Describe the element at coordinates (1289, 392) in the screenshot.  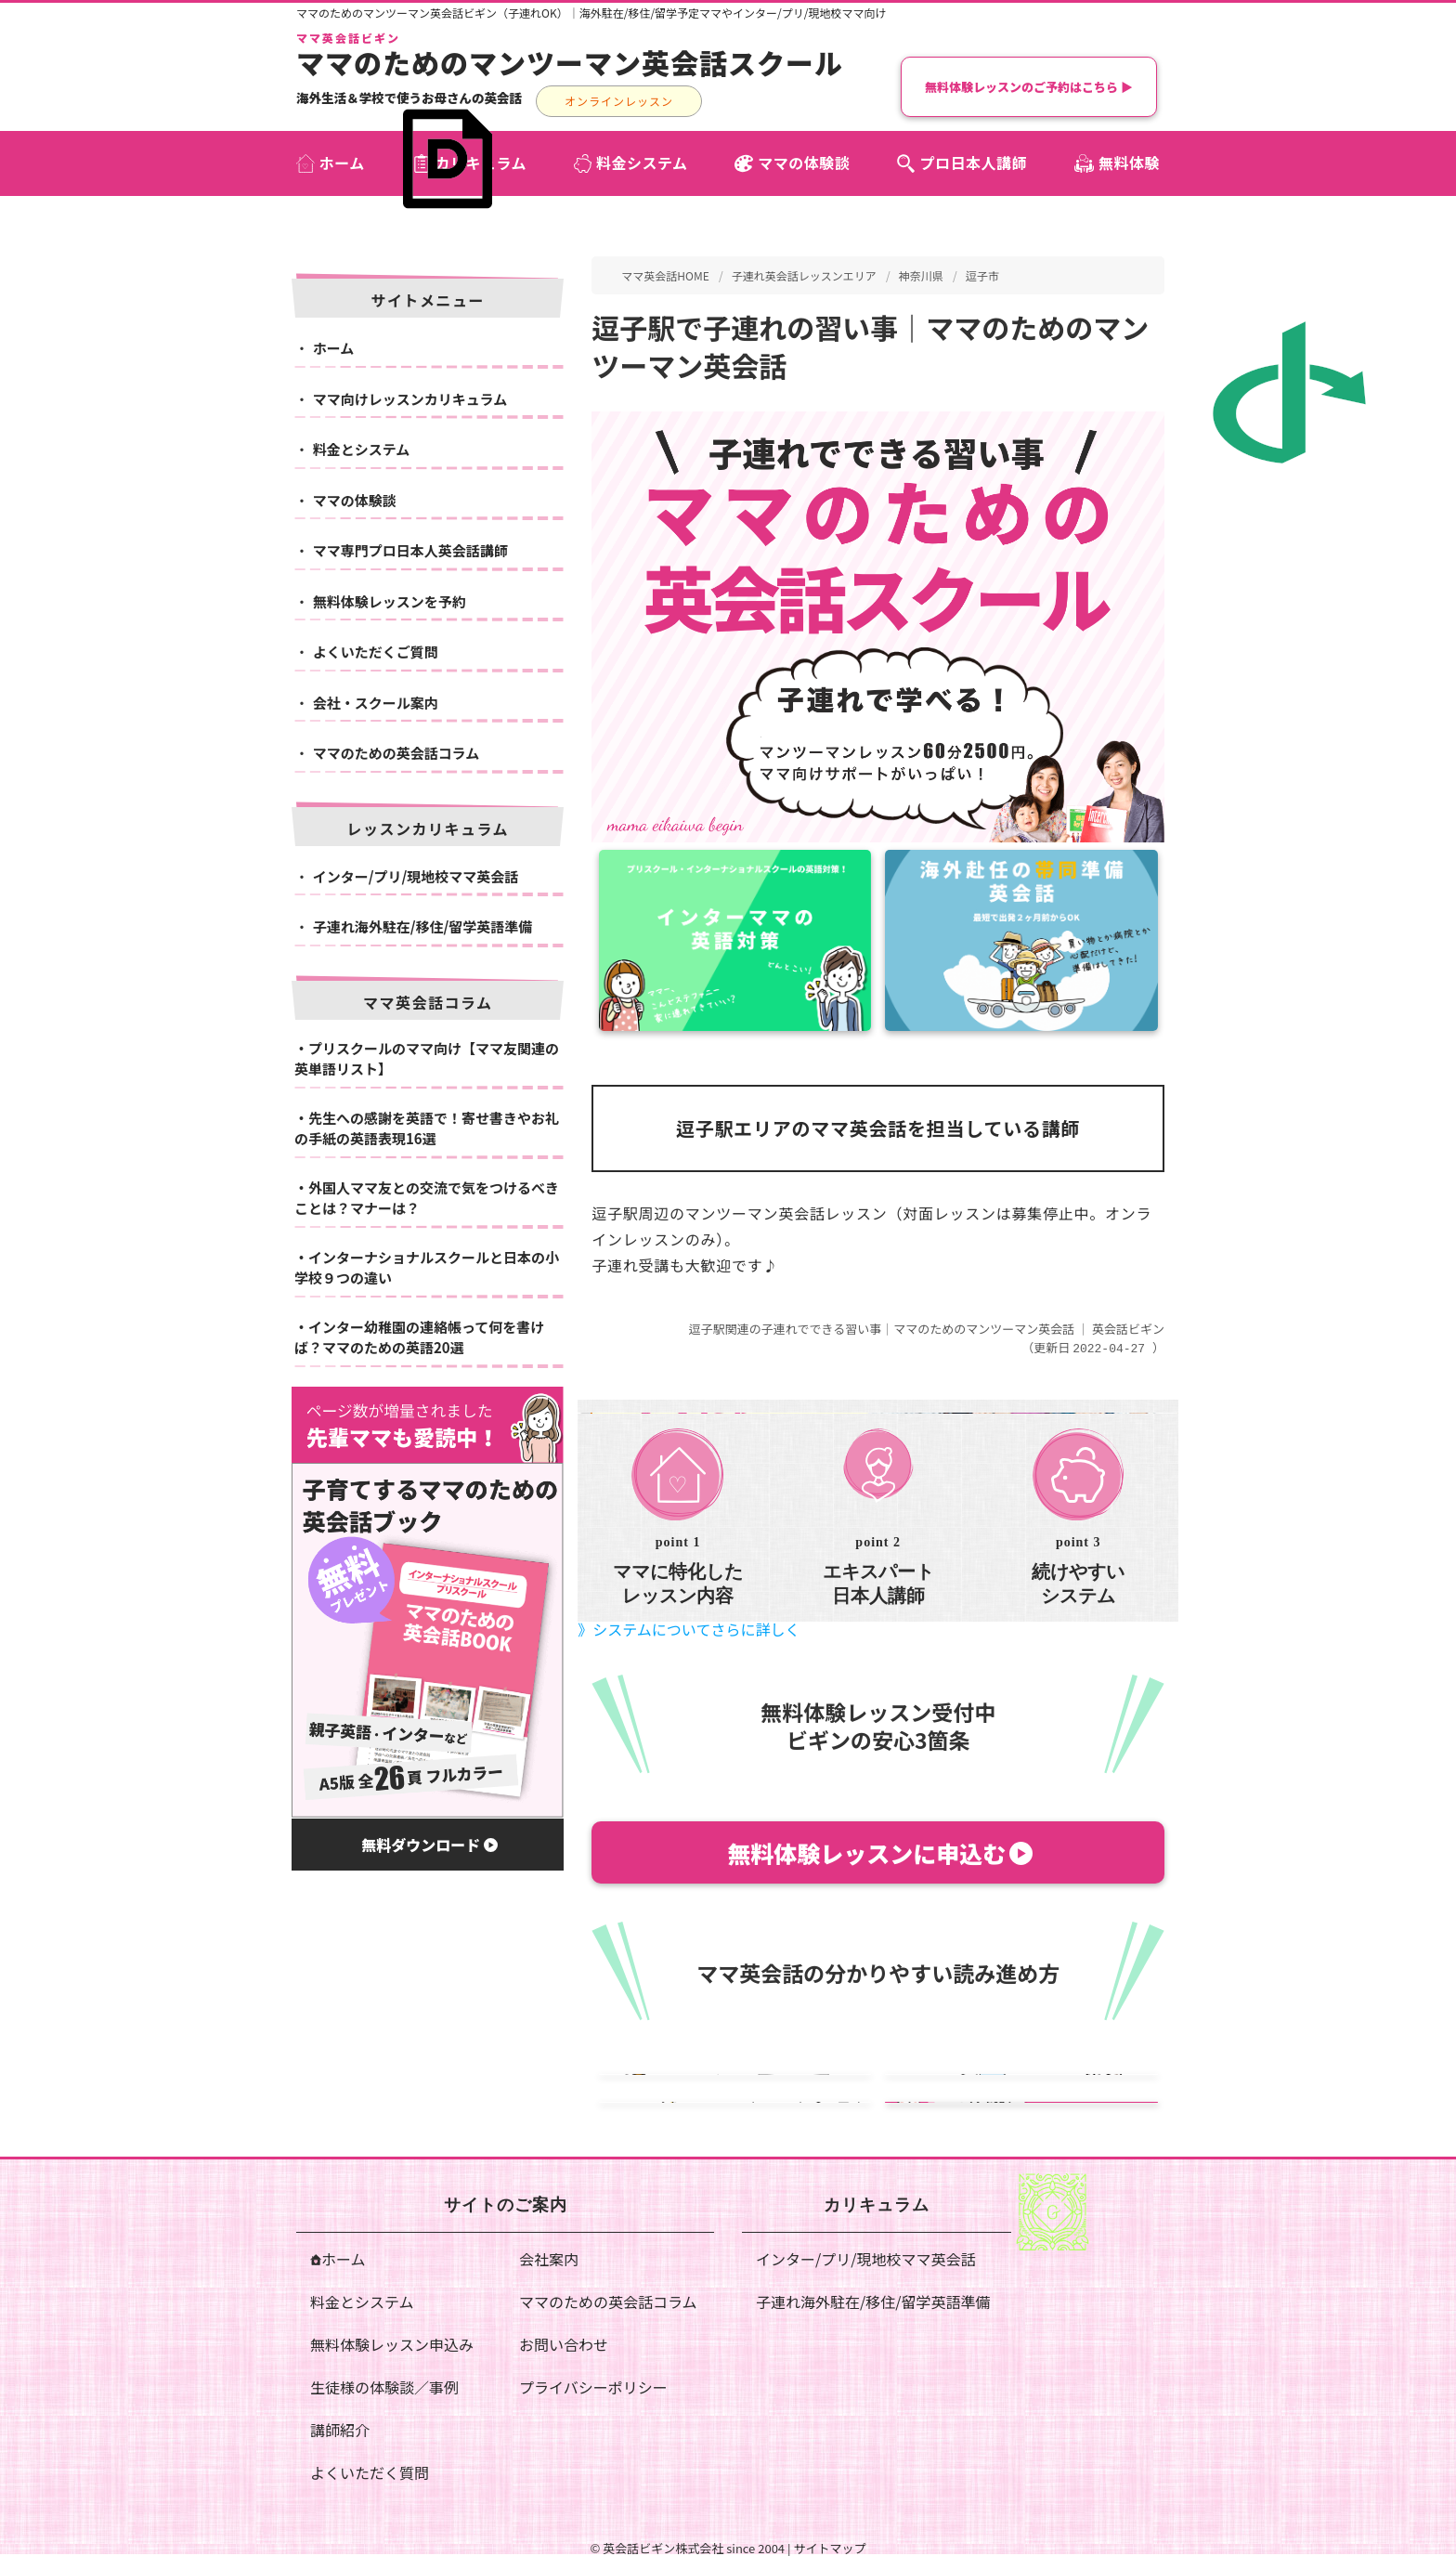
I see `sign in with OpenID authentication` at that location.